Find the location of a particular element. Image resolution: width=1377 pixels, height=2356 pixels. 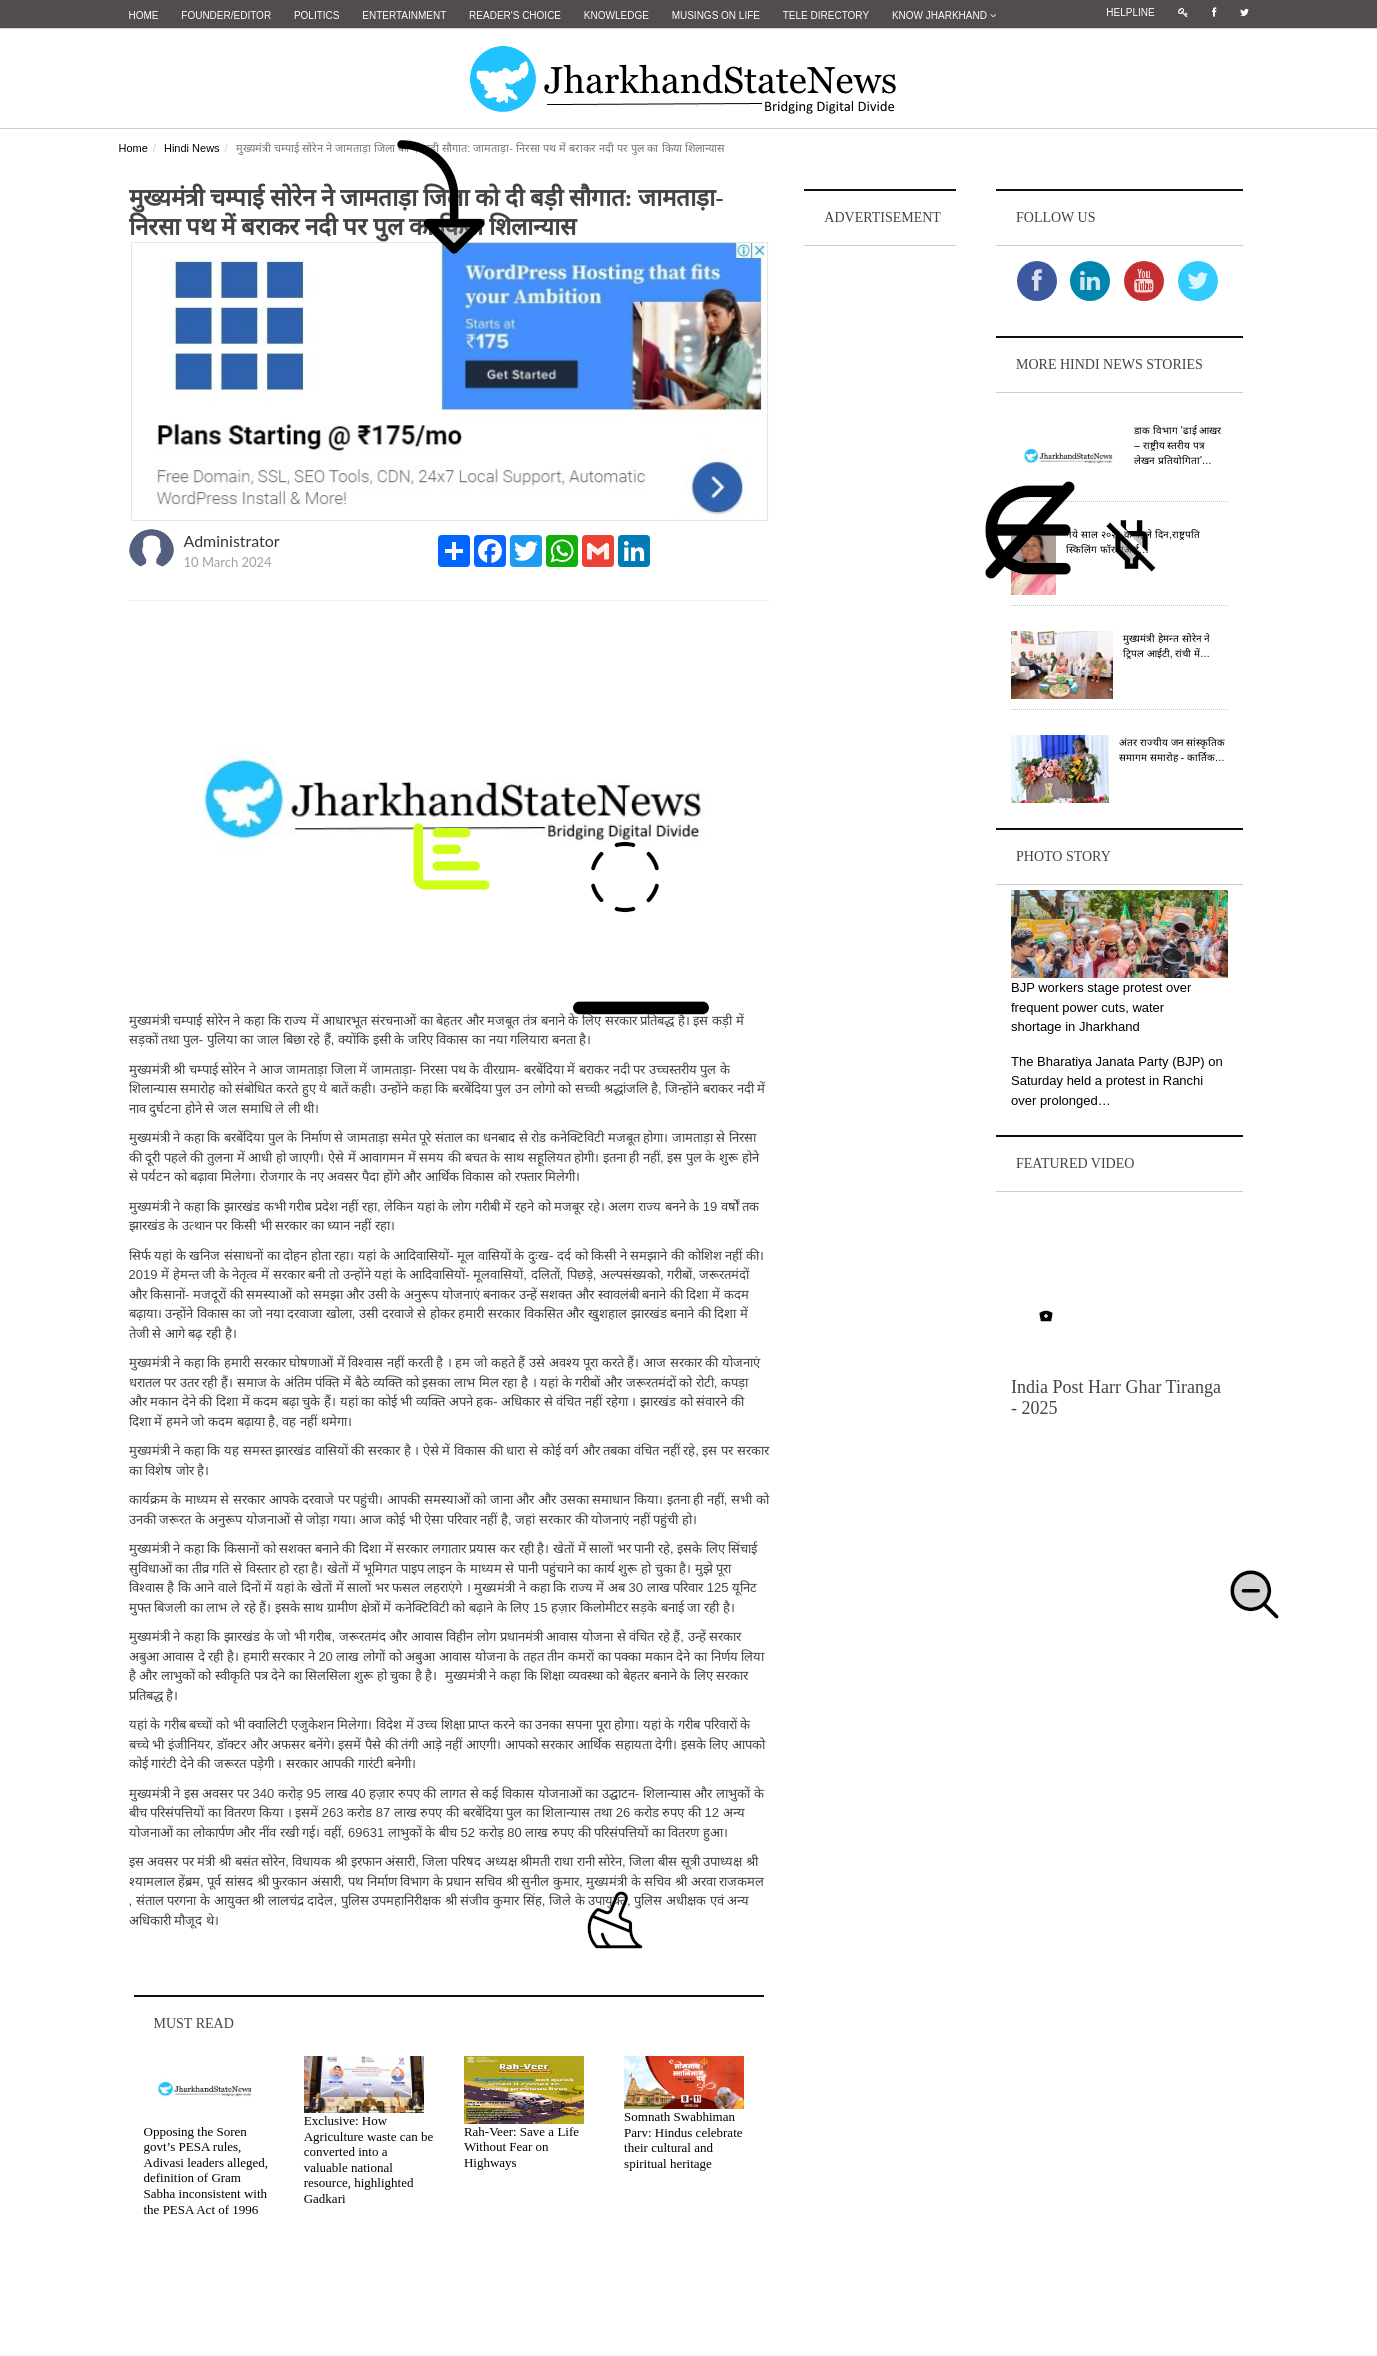

view analytics or statistics is located at coordinates (451, 856).